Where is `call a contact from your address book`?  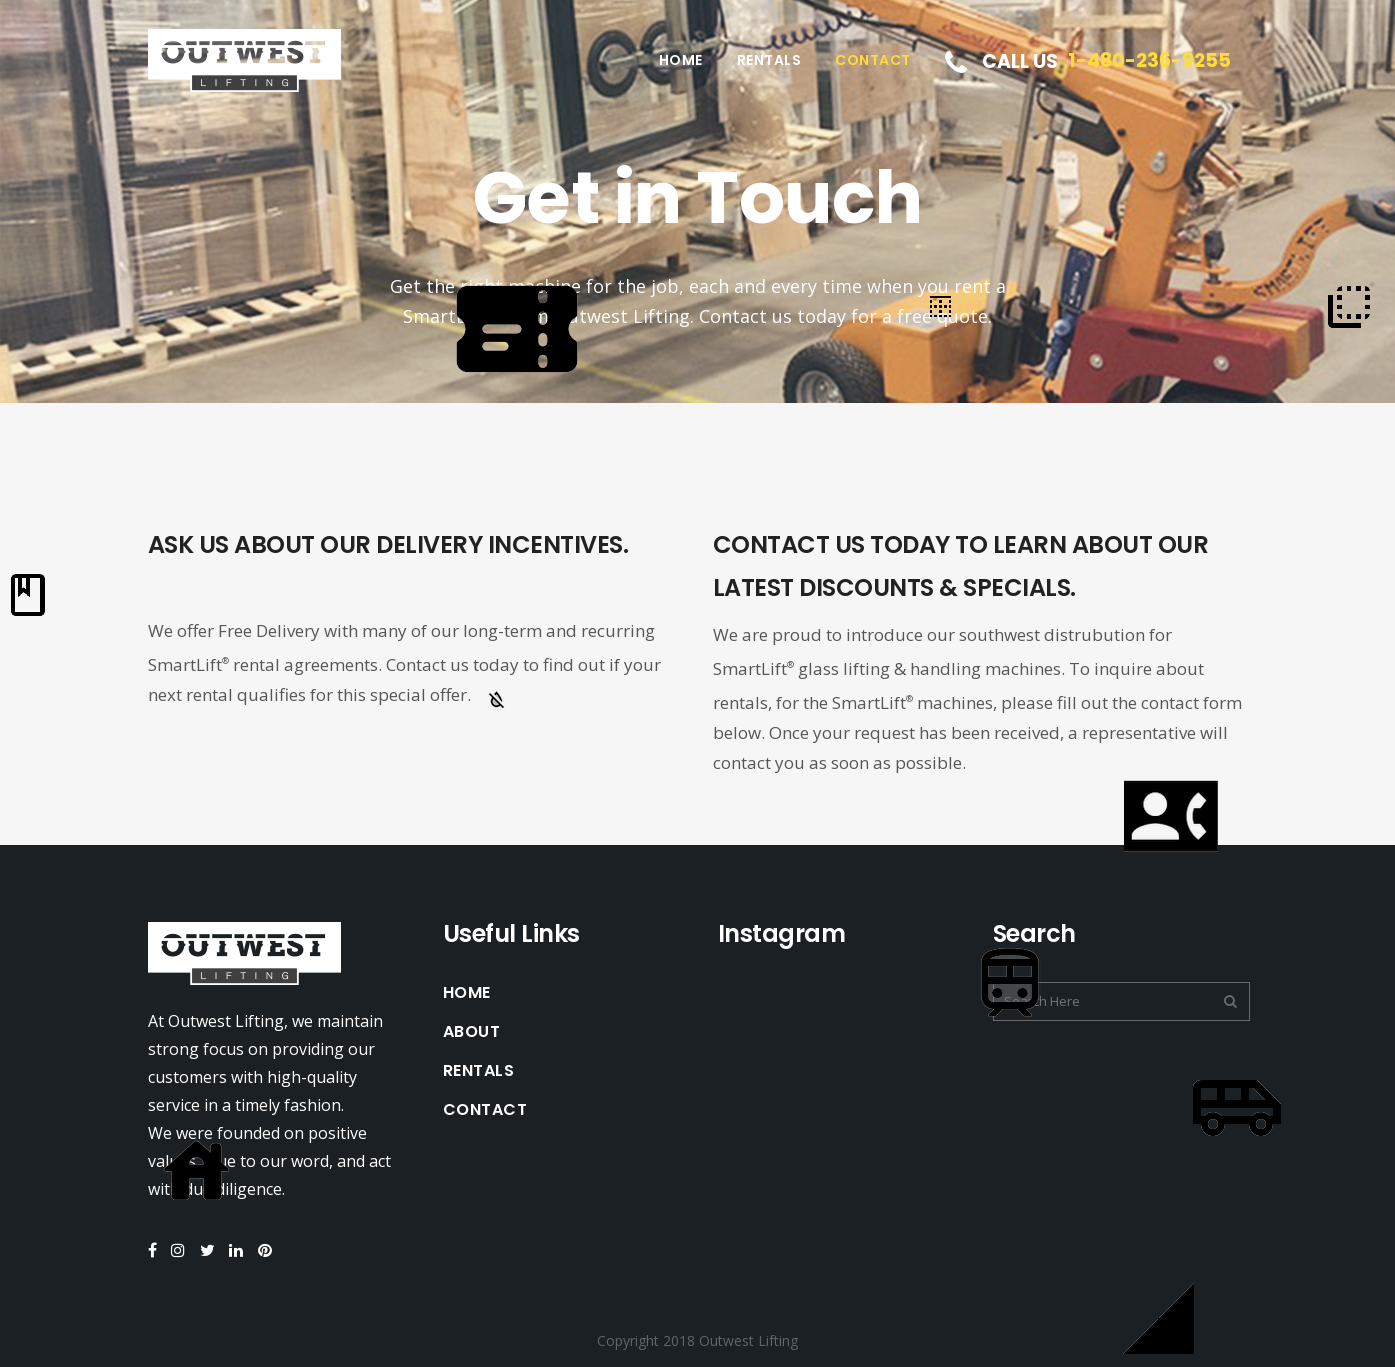
call a contact from your address book is located at coordinates (1171, 816).